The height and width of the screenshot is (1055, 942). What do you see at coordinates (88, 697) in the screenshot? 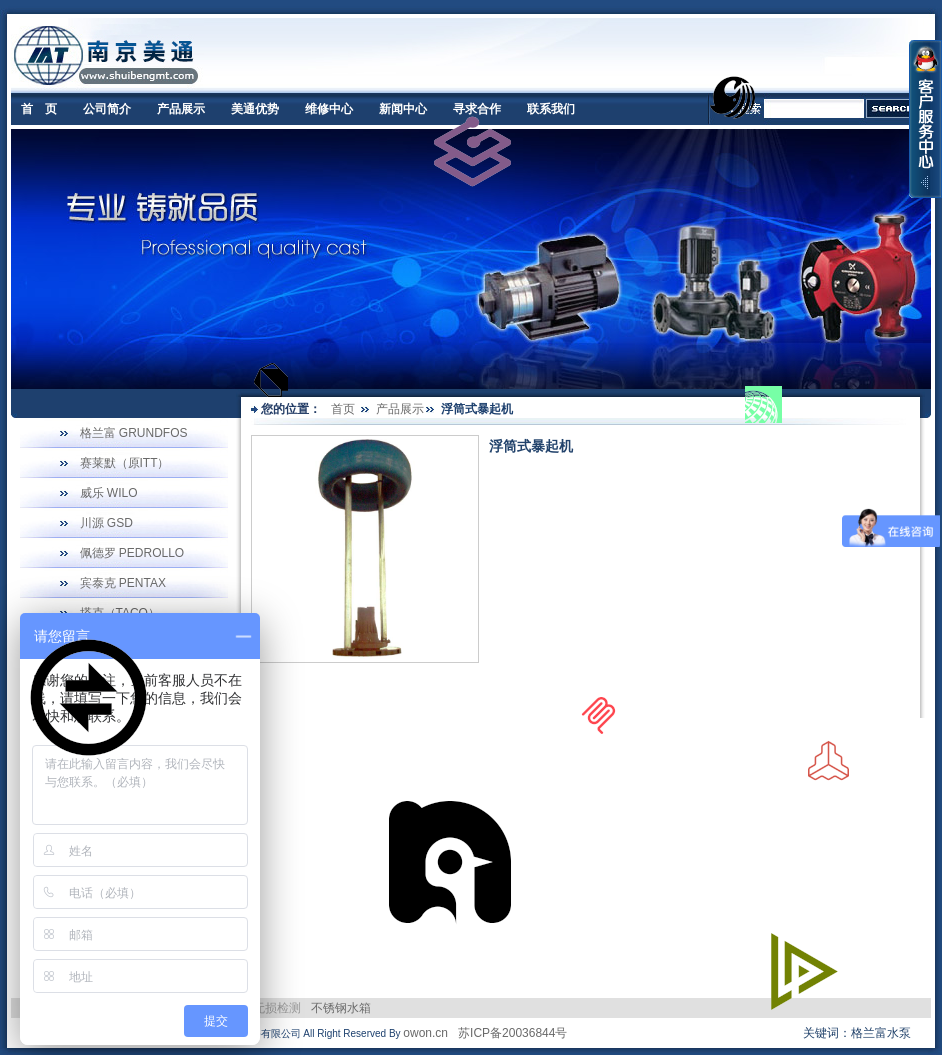
I see `exchange or convert currency` at bounding box center [88, 697].